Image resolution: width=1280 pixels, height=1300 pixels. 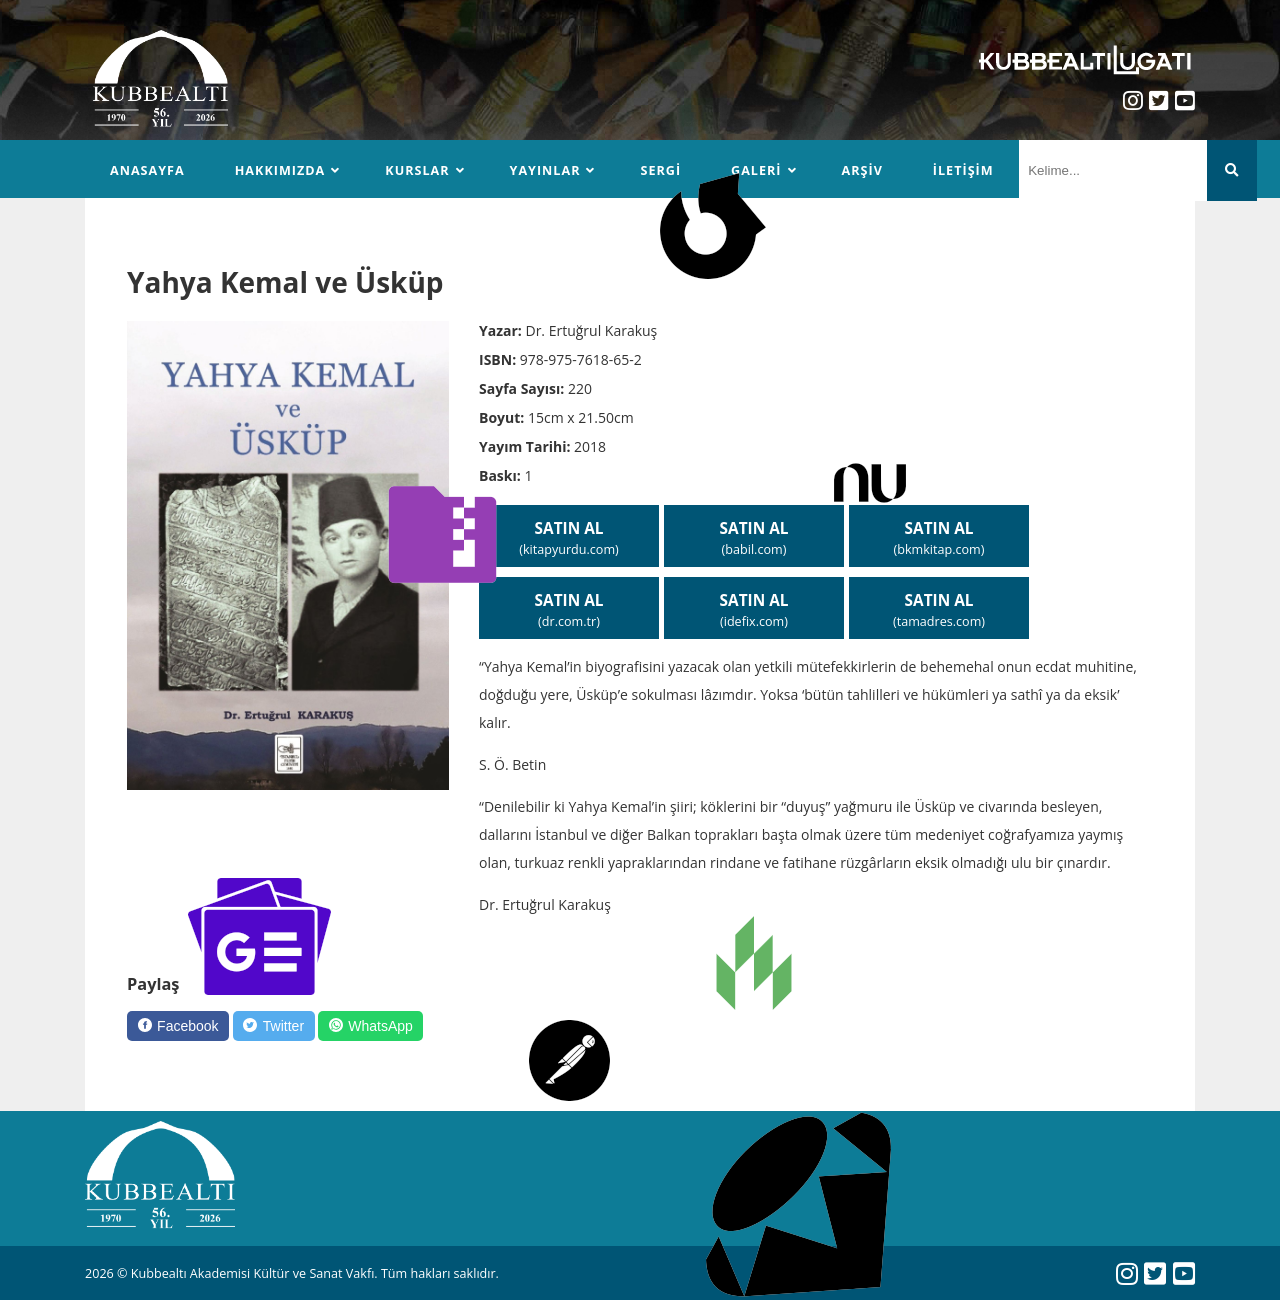 What do you see at coordinates (798, 1204) in the screenshot?
I see `ruby programming language logo` at bounding box center [798, 1204].